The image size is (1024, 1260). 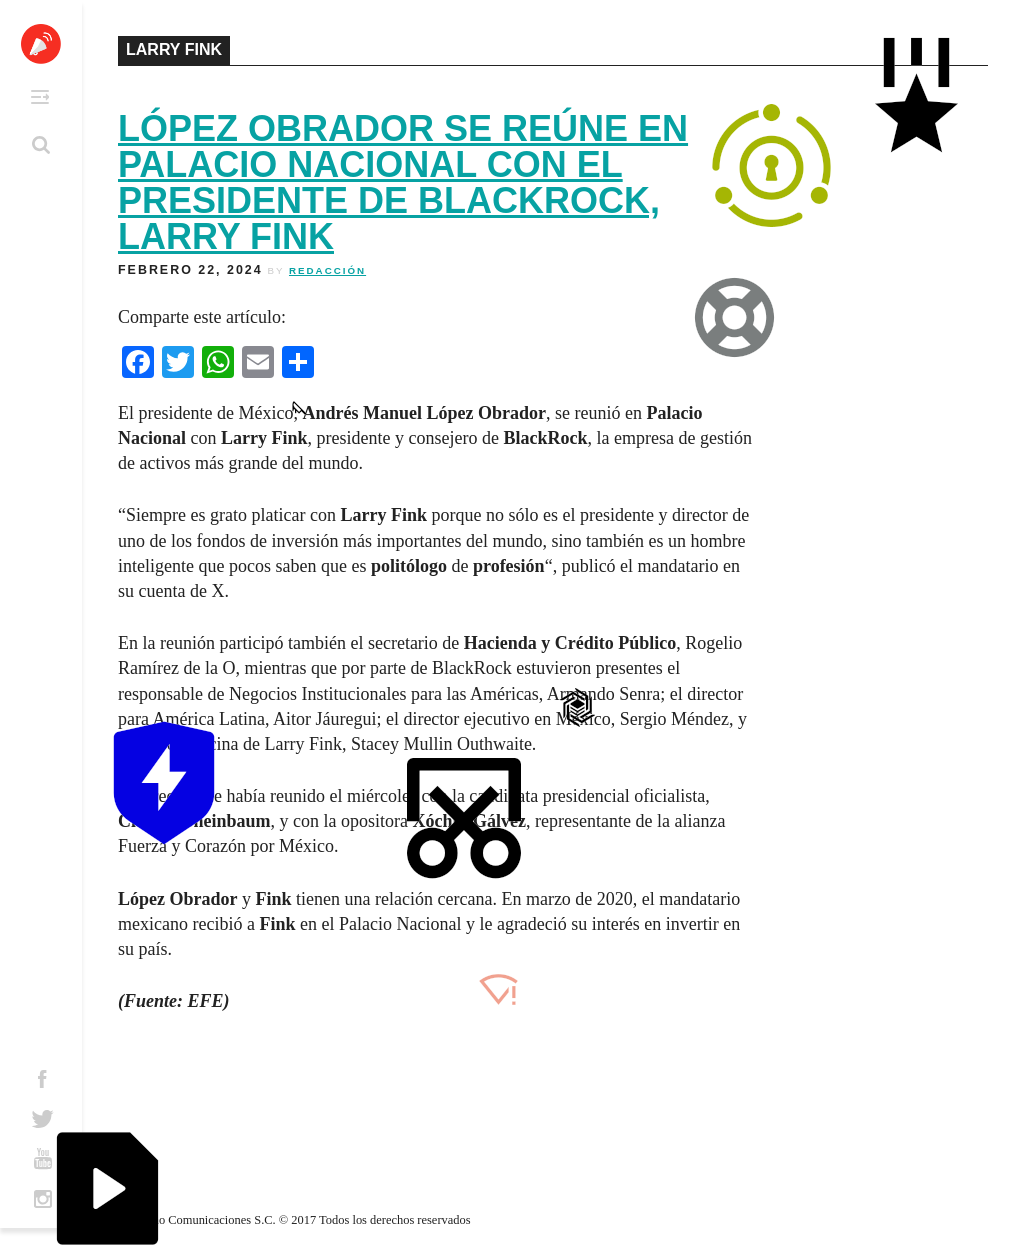 What do you see at coordinates (464, 815) in the screenshot?
I see `capture a screenshot` at bounding box center [464, 815].